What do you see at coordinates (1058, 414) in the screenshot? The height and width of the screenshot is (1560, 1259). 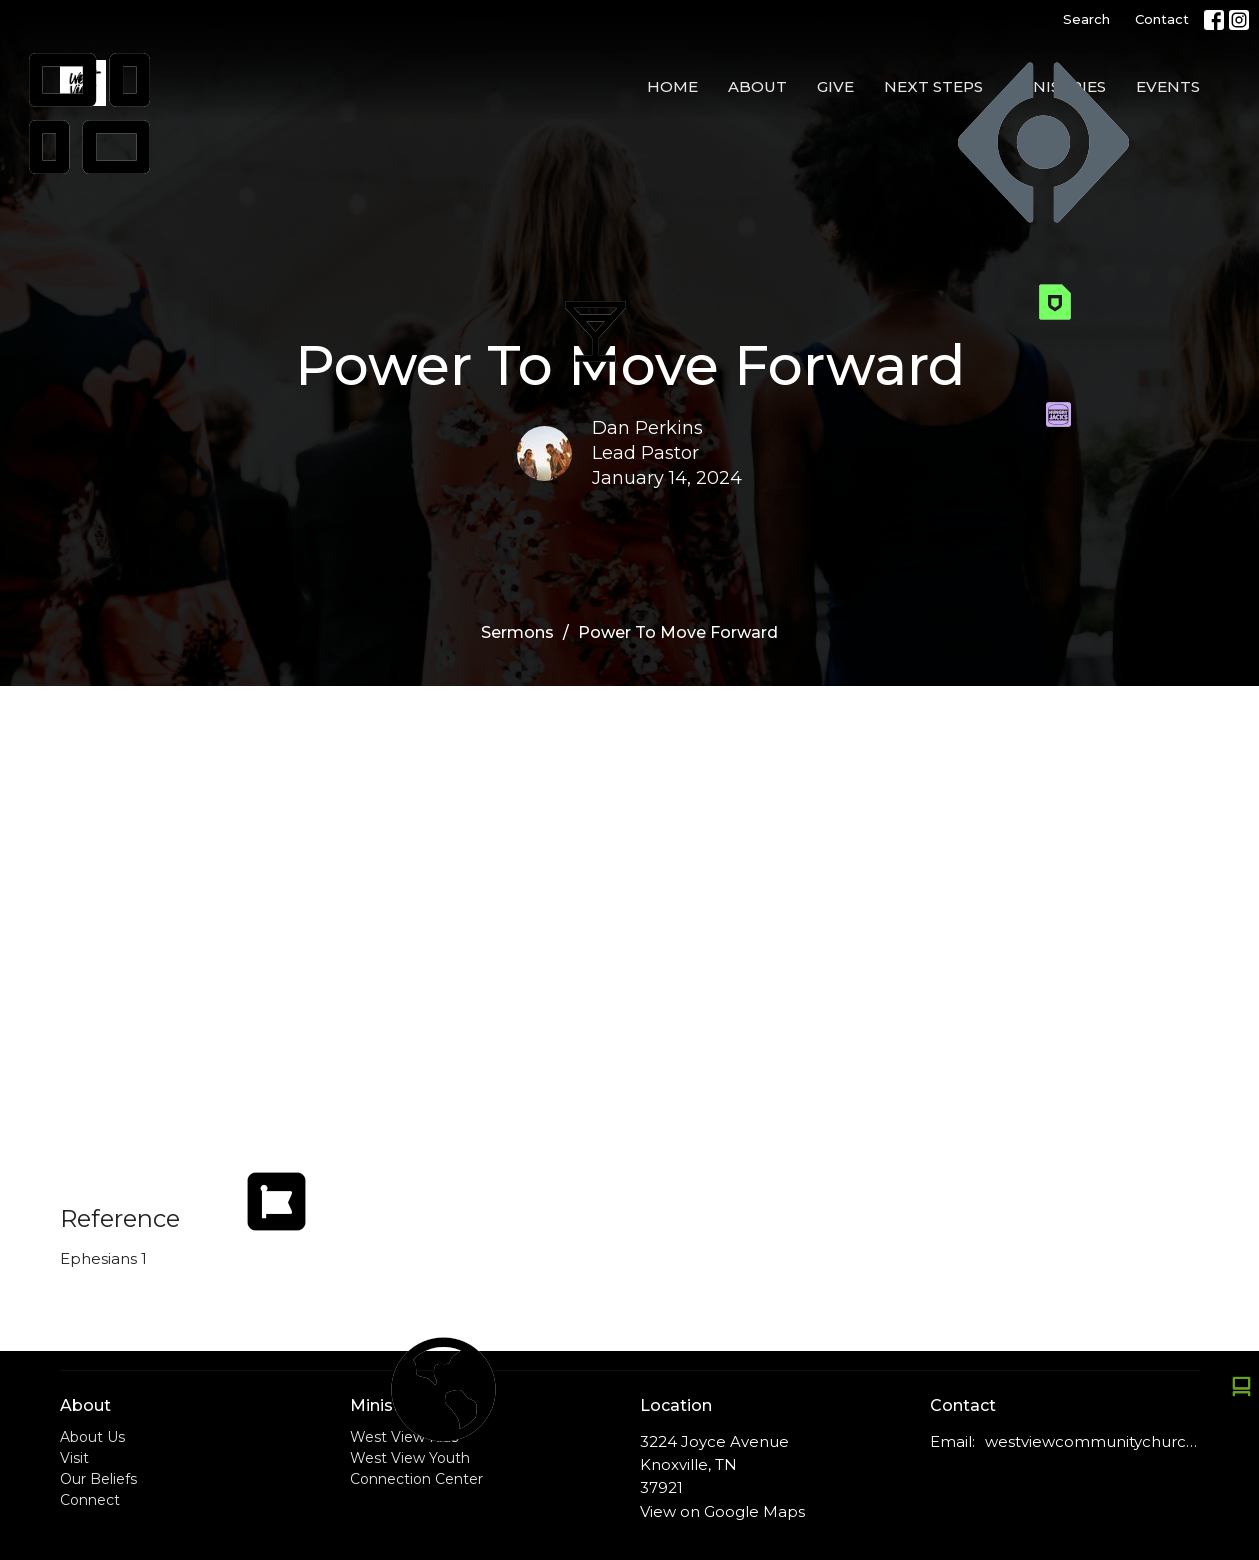 I see `open the Hungry Jack's app` at bounding box center [1058, 414].